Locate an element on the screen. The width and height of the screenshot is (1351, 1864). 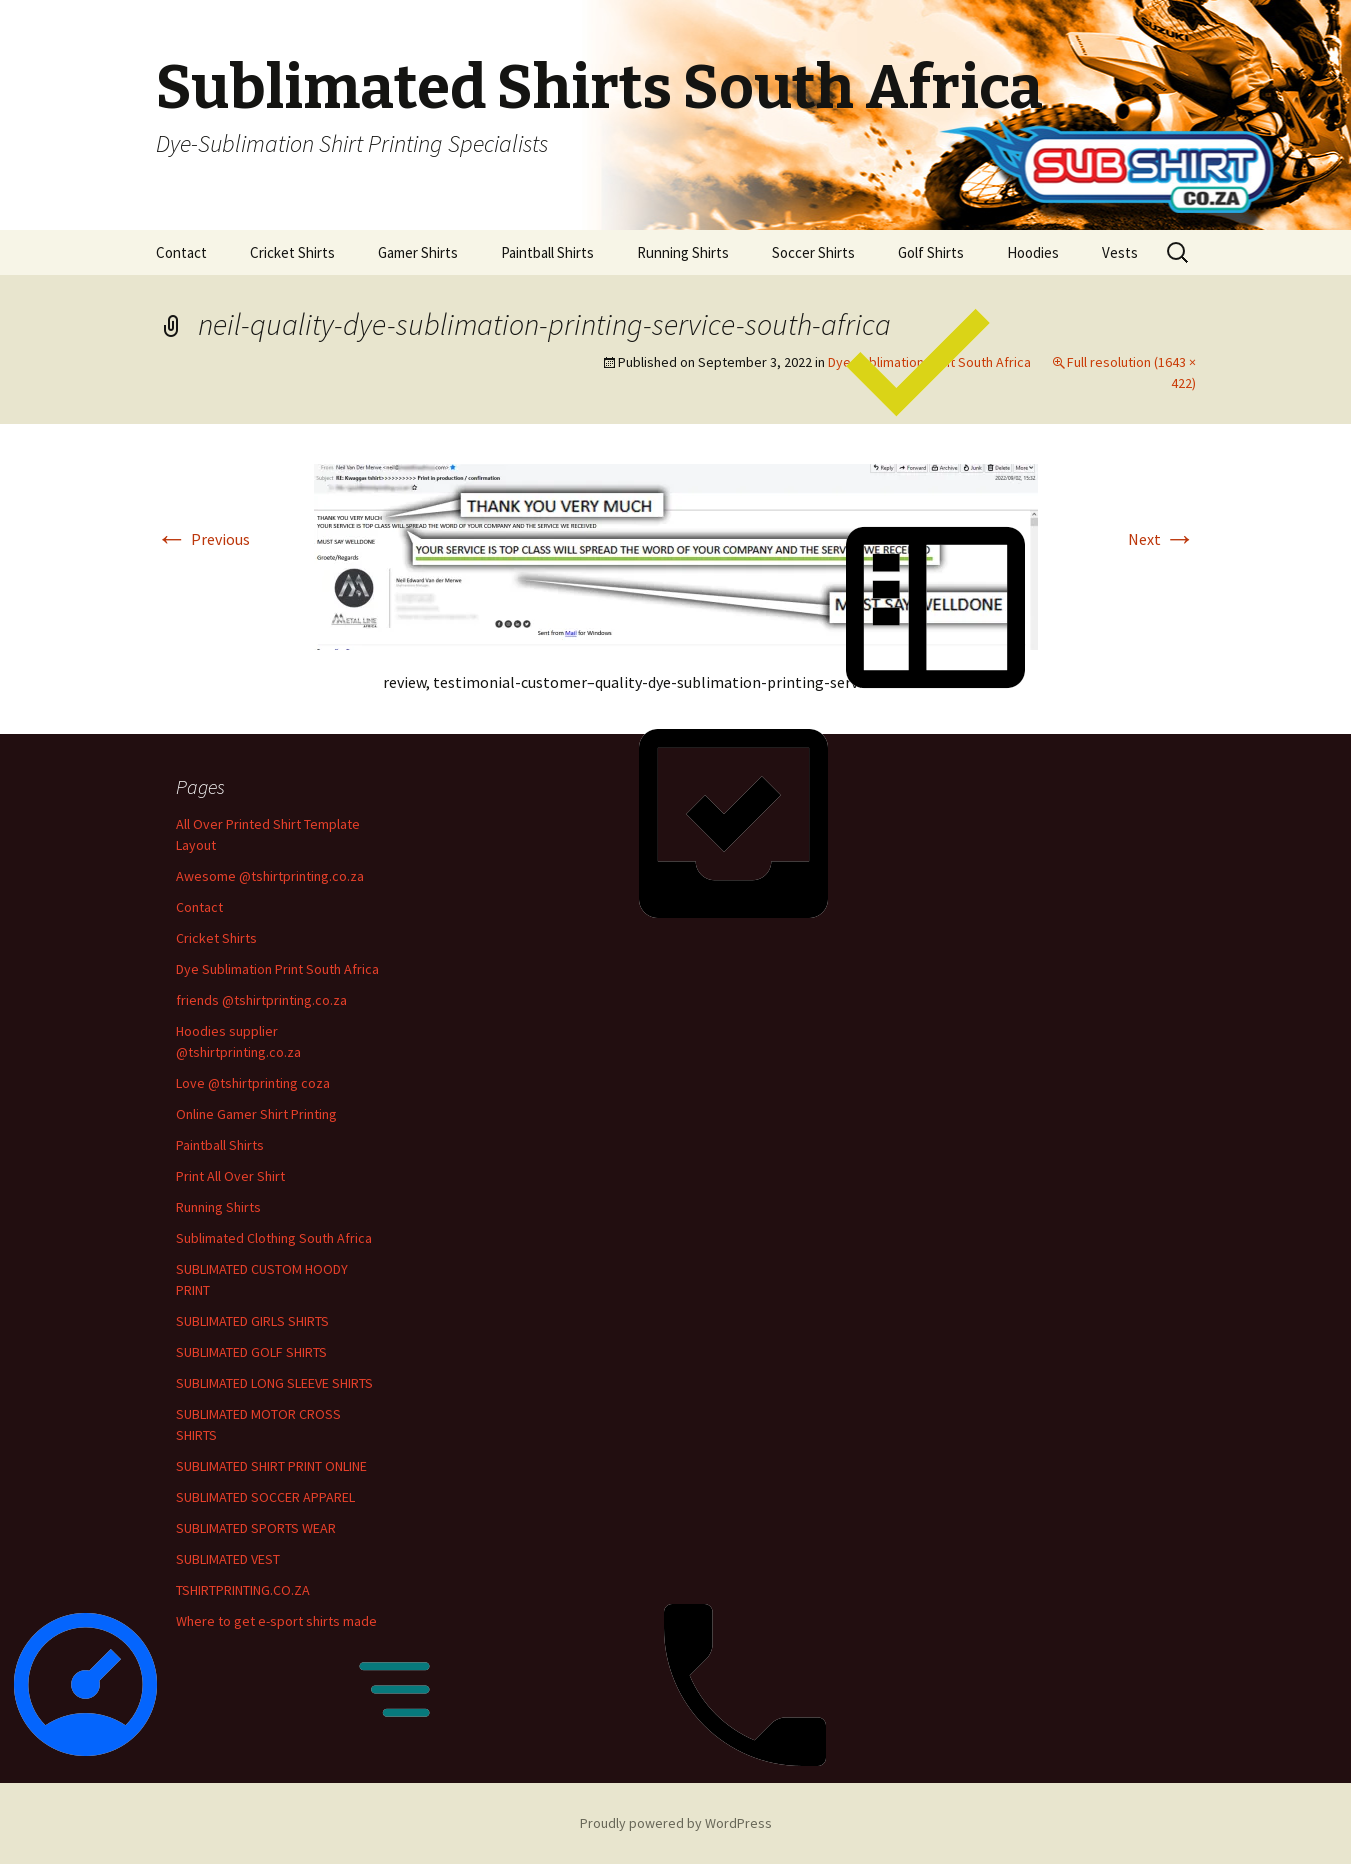
show sidebar navigation panel is located at coordinates (935, 607).